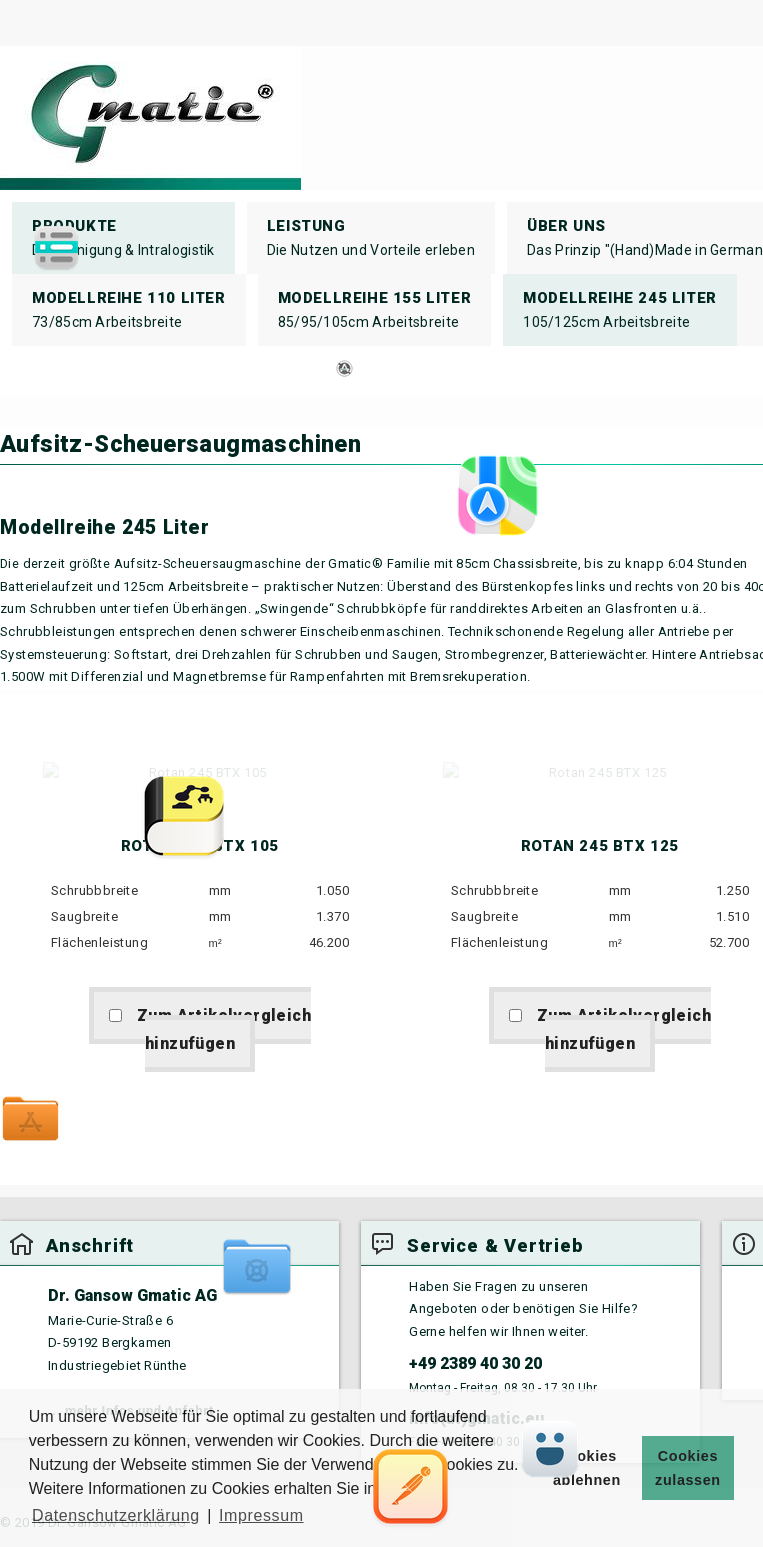 The height and width of the screenshot is (1547, 763). I want to click on access support files and resources, so click(257, 1266).